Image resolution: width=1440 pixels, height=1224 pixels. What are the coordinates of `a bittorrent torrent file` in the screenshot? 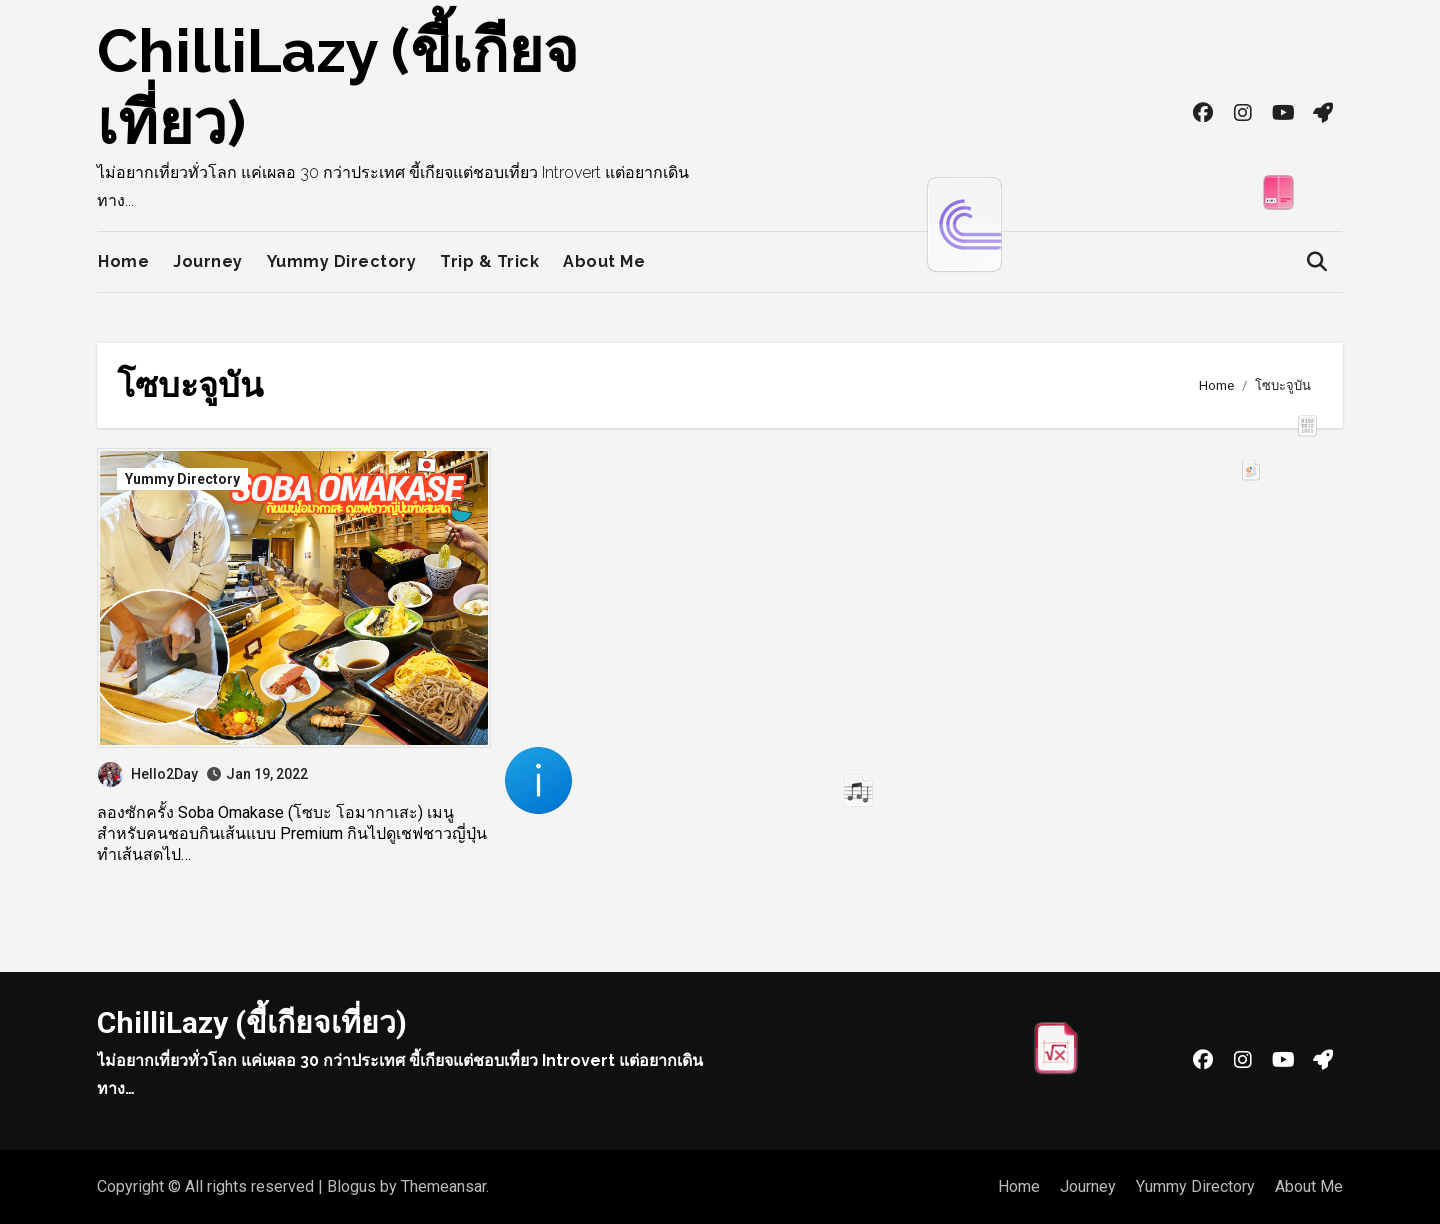 It's located at (964, 224).